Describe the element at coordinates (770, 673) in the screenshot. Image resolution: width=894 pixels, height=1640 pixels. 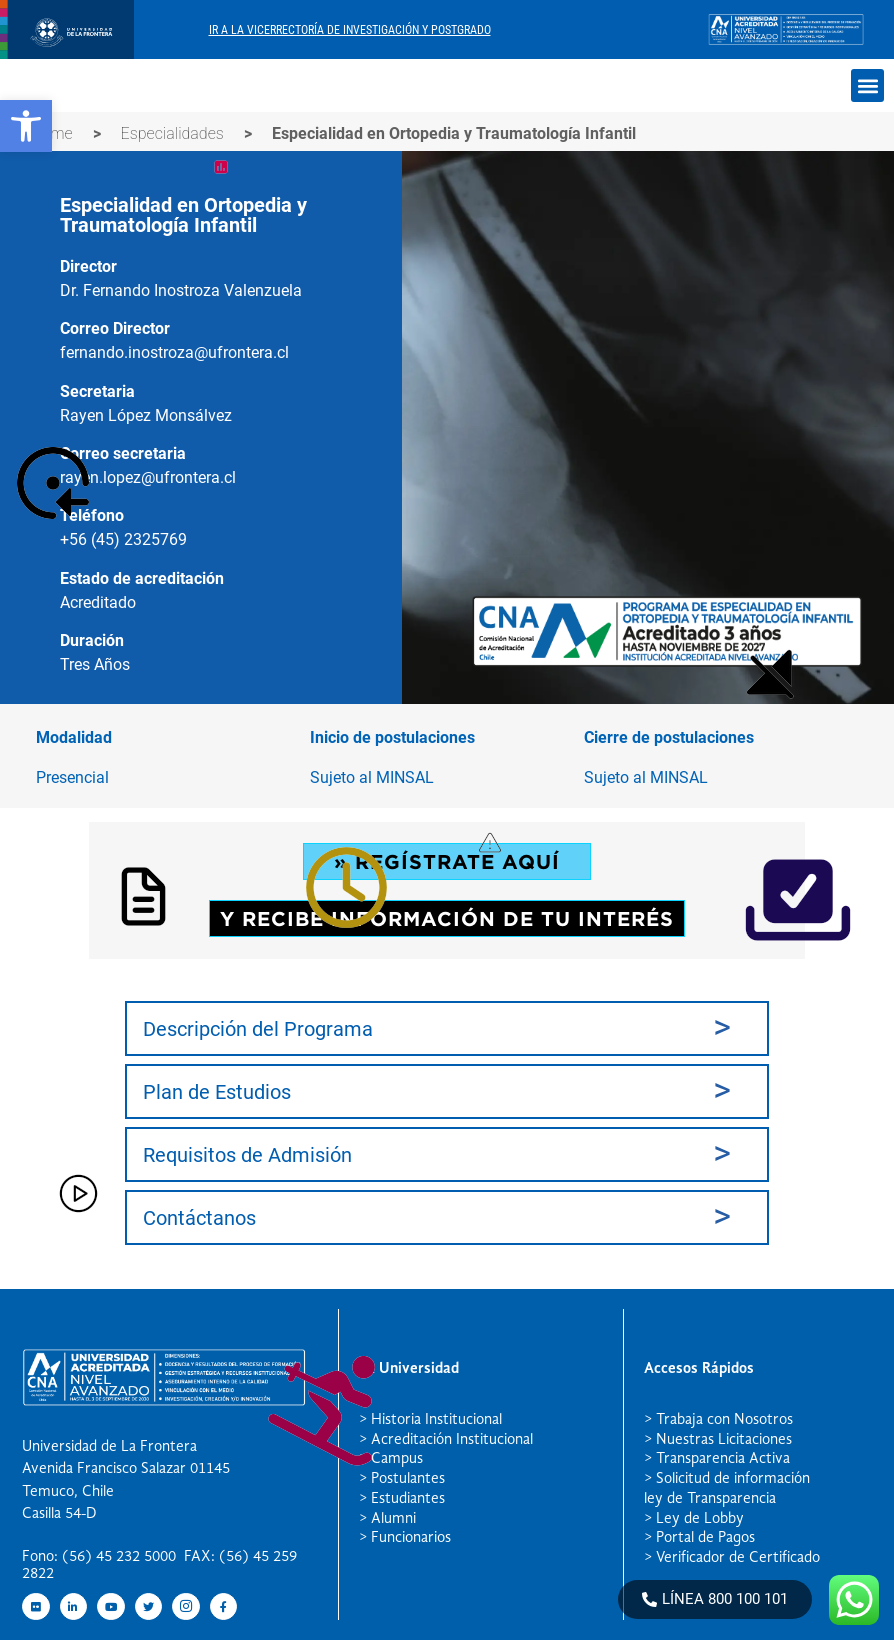
I see `indicates no cellular signal or mobile data unavailable` at that location.